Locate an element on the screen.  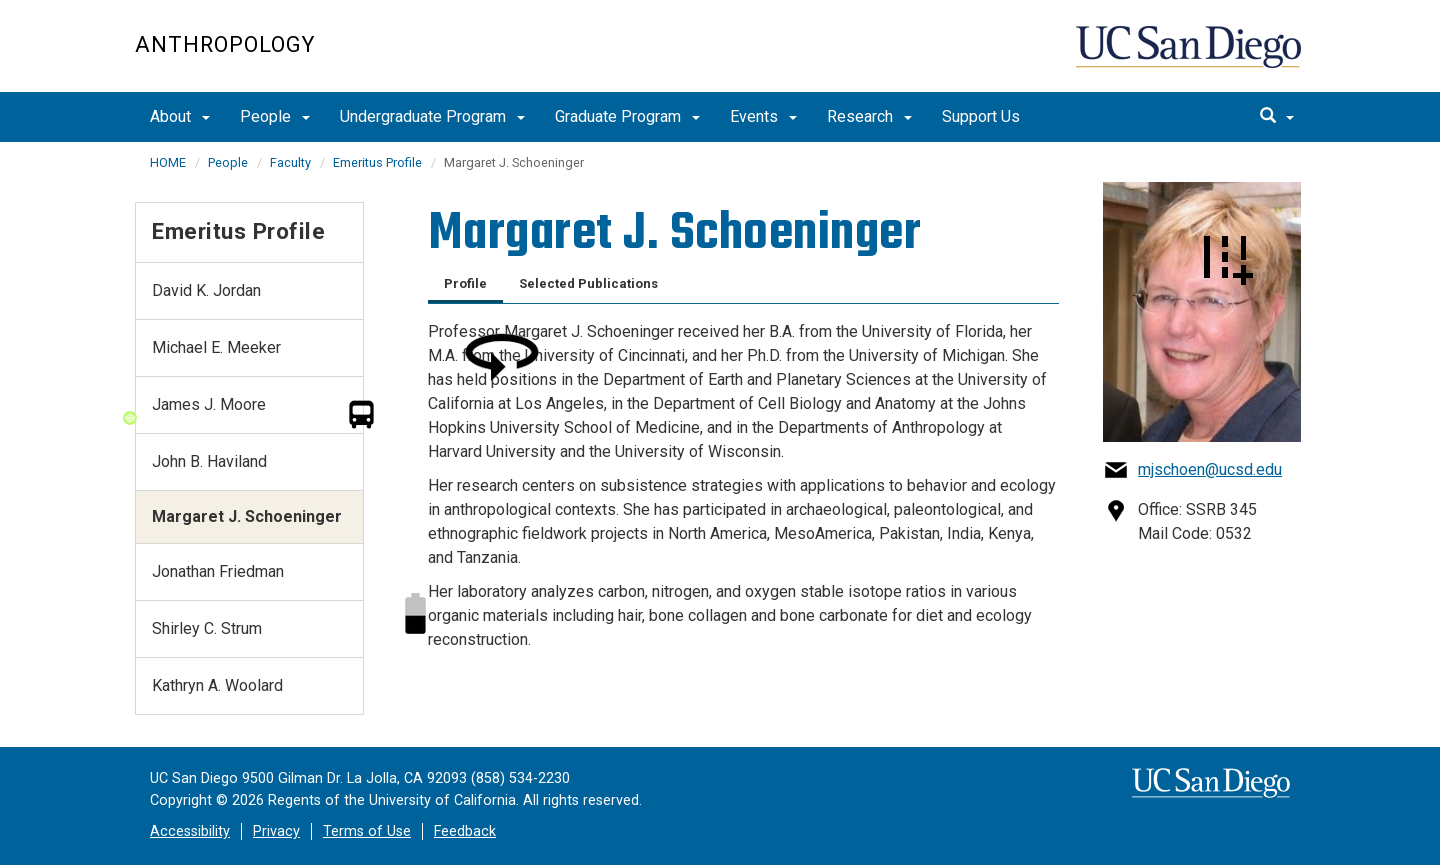
view 360-degree panorama or image is located at coordinates (502, 352).